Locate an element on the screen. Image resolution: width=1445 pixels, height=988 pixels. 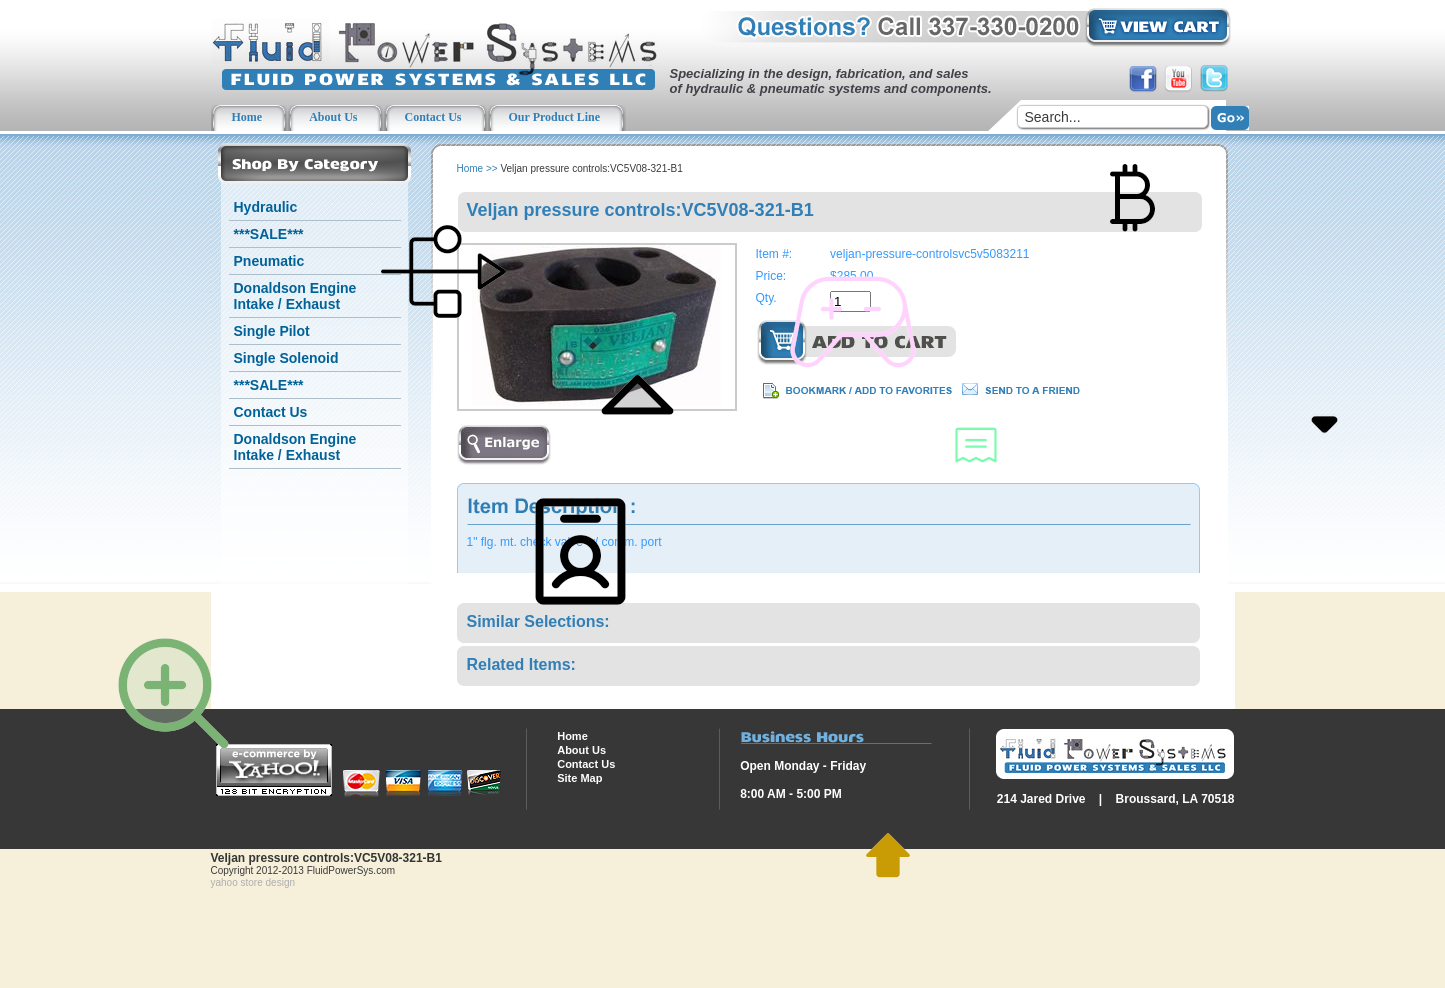
access gaming features or games library is located at coordinates (853, 322).